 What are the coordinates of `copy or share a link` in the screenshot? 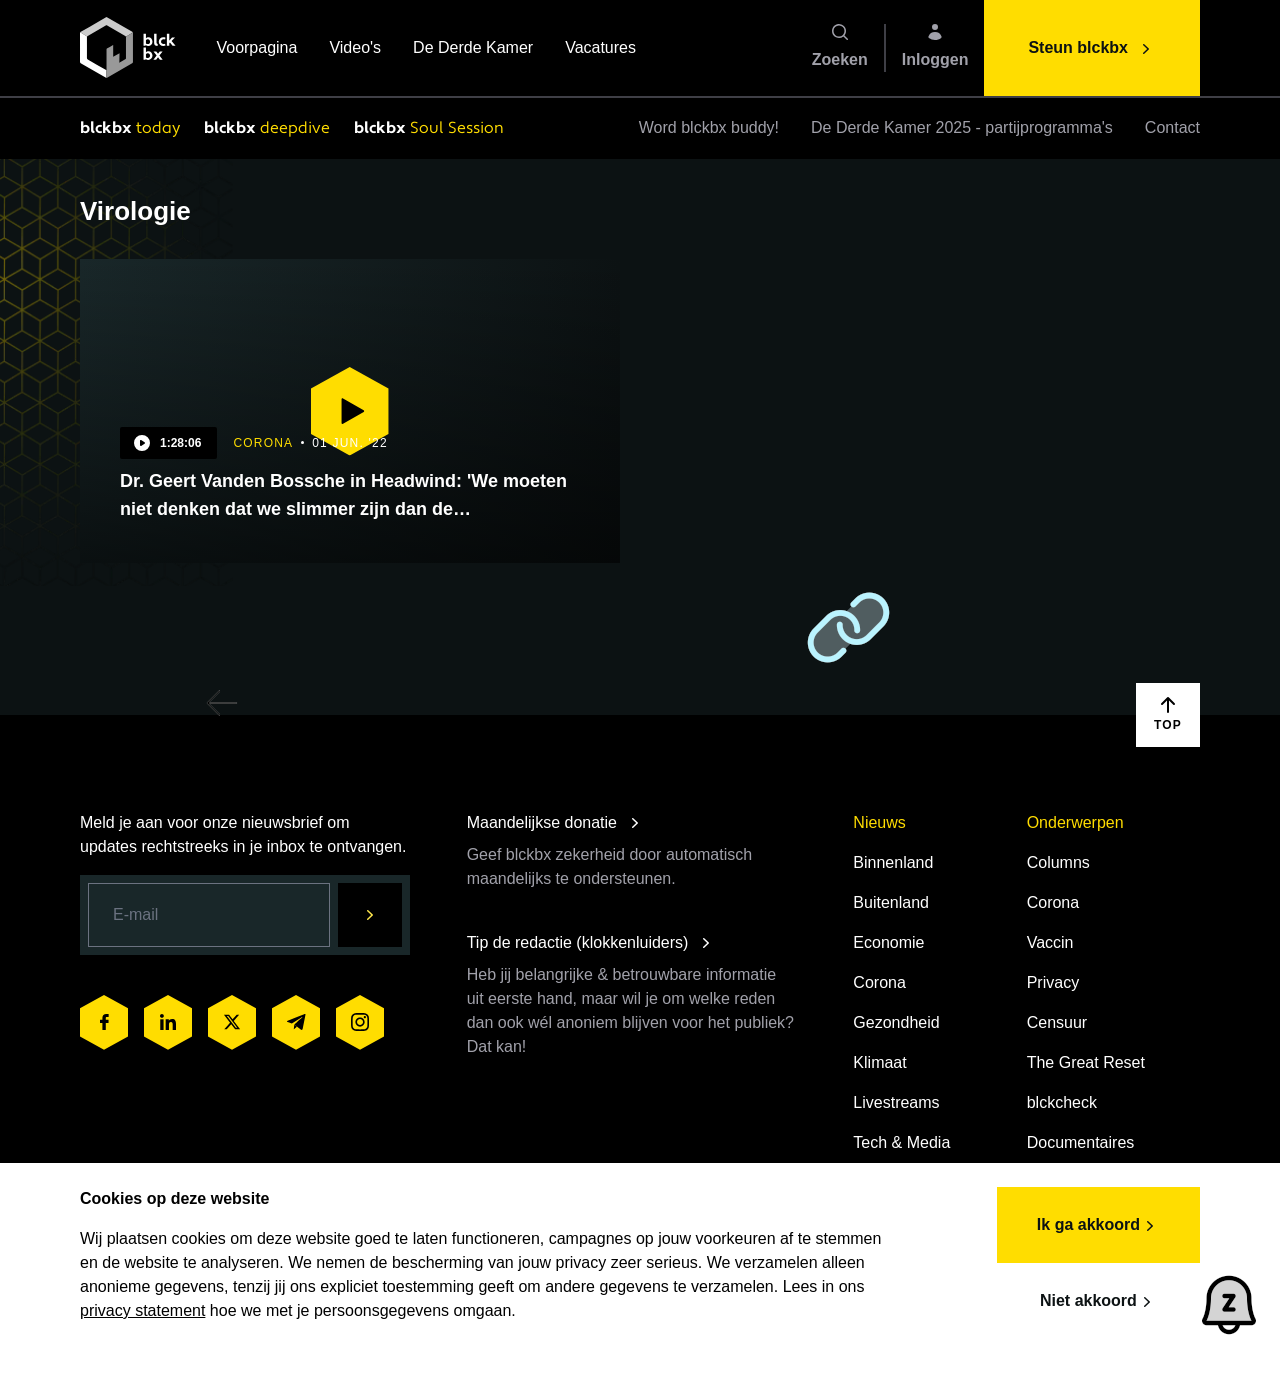 It's located at (848, 627).